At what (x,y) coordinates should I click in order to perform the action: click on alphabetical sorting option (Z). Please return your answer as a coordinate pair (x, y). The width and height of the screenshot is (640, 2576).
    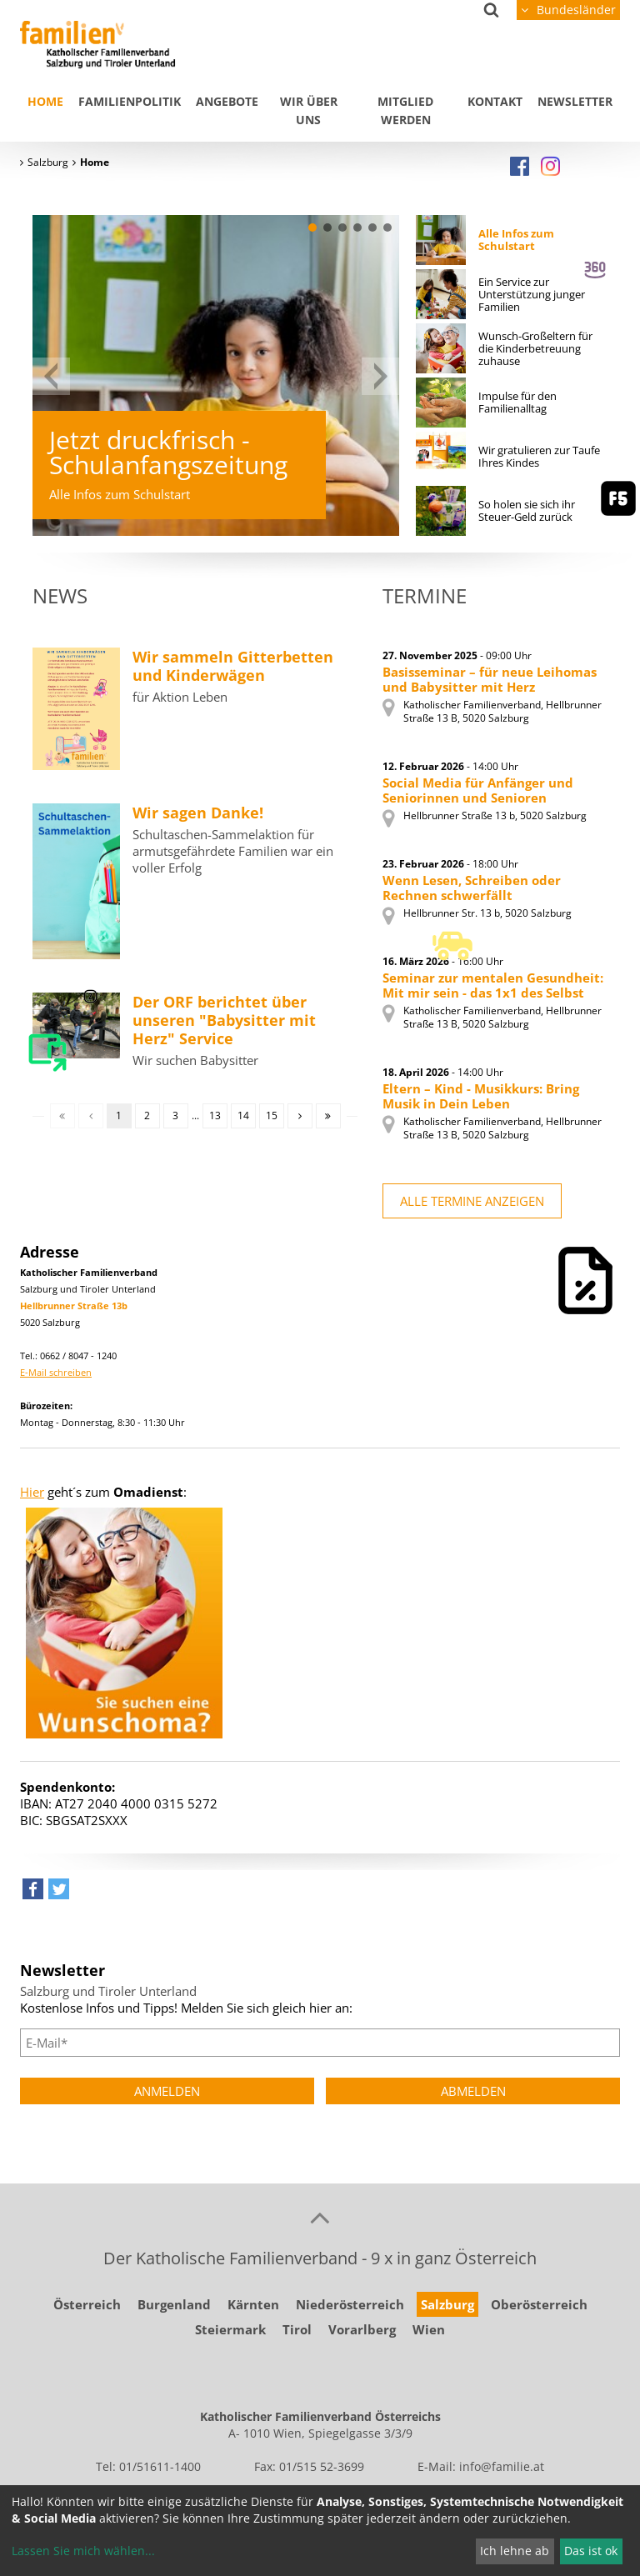
    Looking at the image, I should click on (90, 996).